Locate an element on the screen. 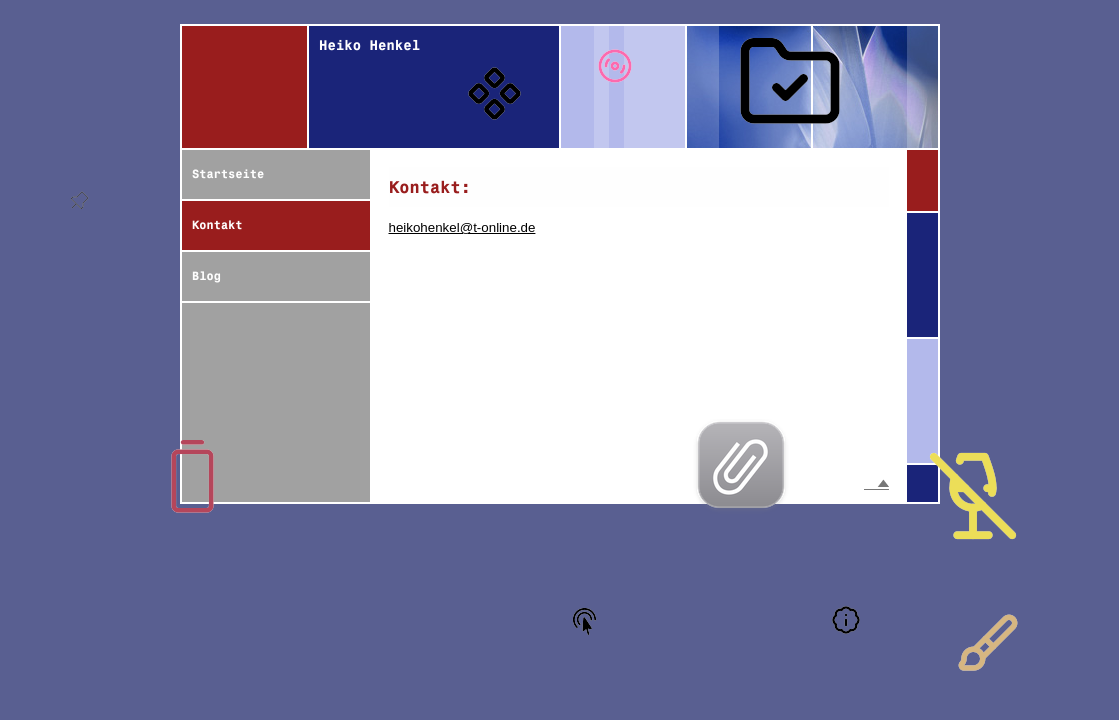 This screenshot has height=720, width=1119. indicates alcohol-free or no alcoholic beverages is located at coordinates (973, 496).